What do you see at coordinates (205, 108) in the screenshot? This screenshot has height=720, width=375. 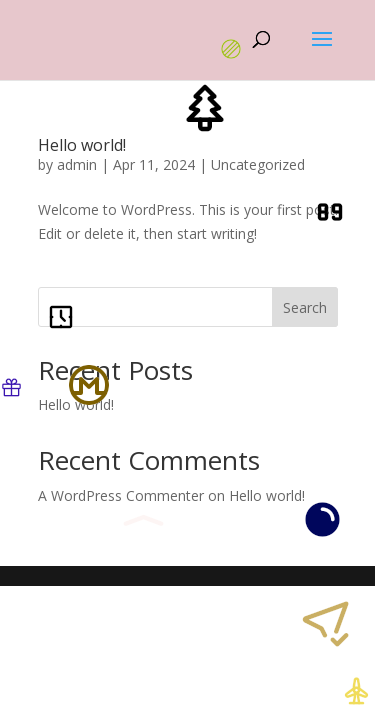 I see `indicates holiday or seasonal content` at bounding box center [205, 108].